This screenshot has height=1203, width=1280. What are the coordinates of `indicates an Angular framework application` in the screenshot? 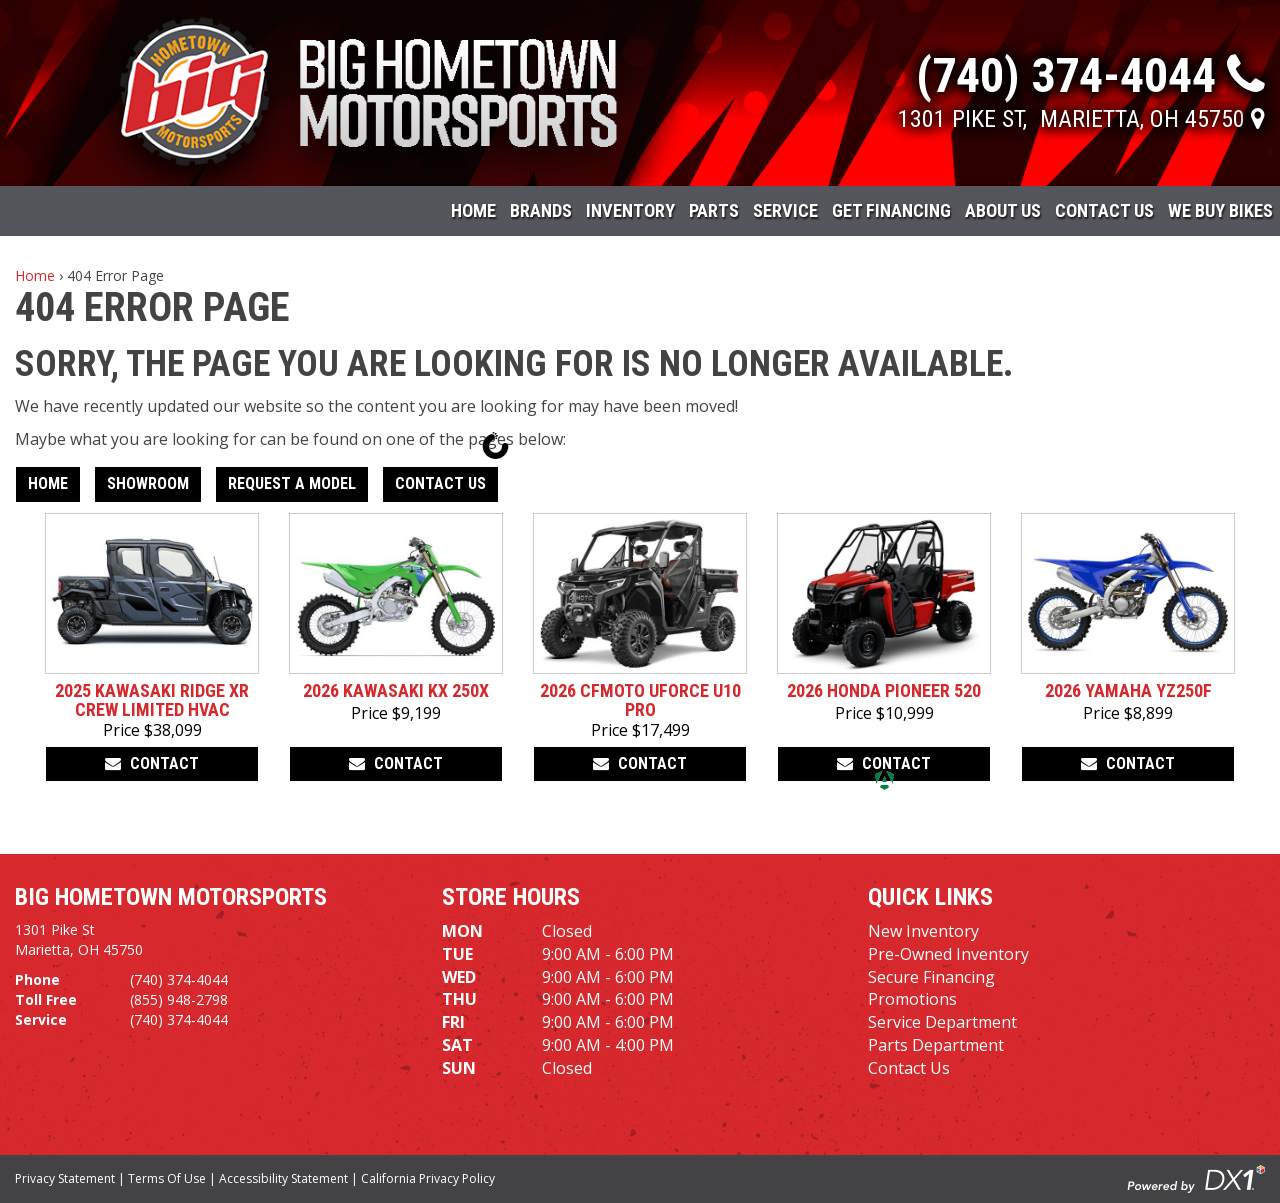 It's located at (884, 780).